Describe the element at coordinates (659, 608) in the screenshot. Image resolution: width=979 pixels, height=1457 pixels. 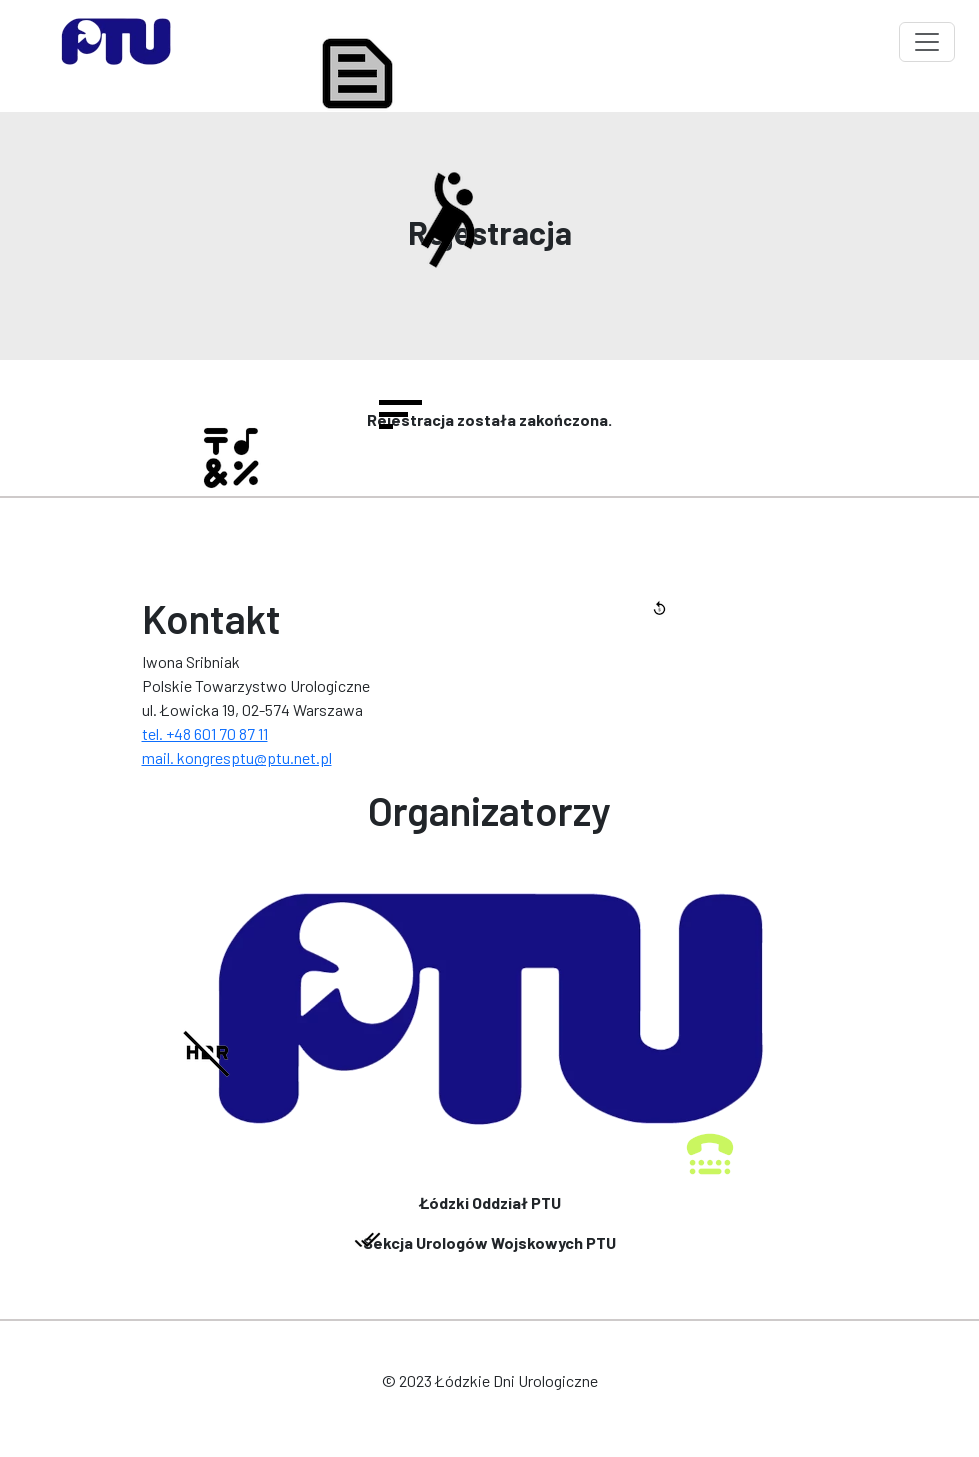
I see `skip back 5 seconds in playback` at that location.